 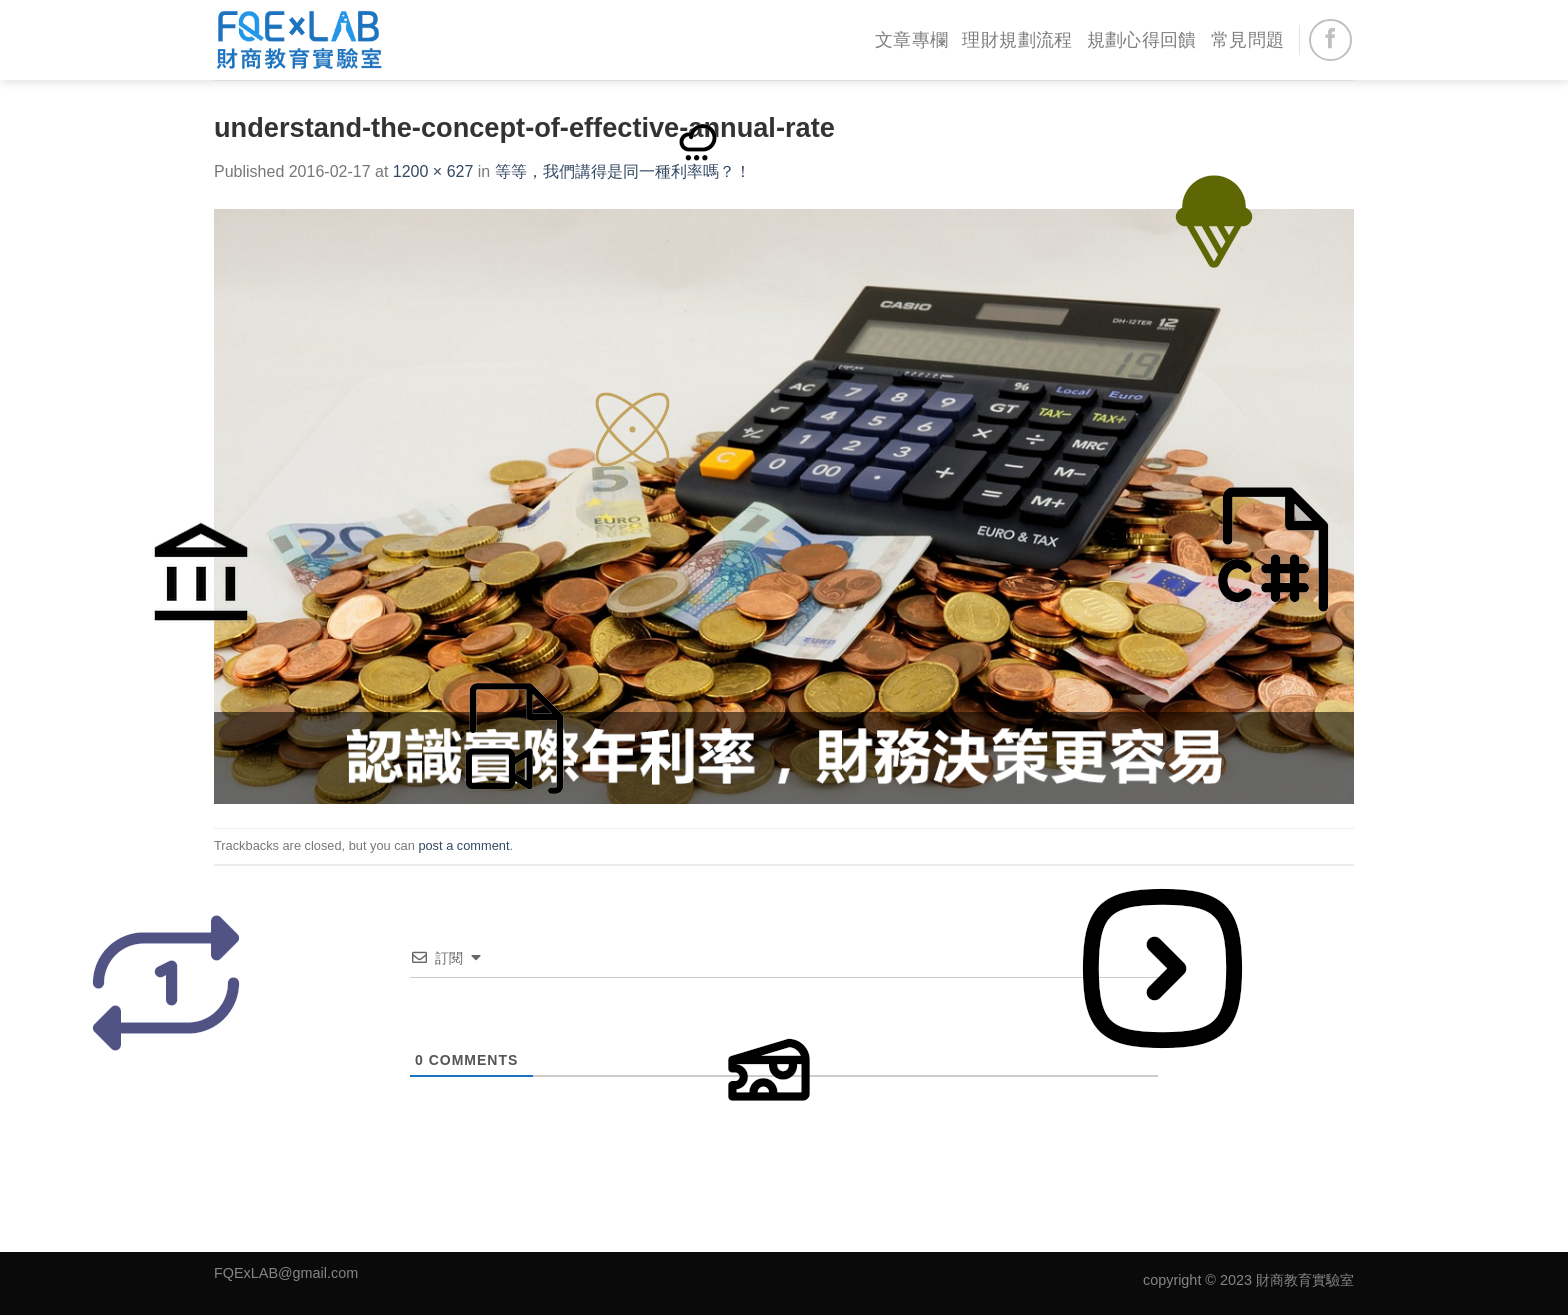 What do you see at coordinates (166, 983) in the screenshot?
I see `repeat current track once` at bounding box center [166, 983].